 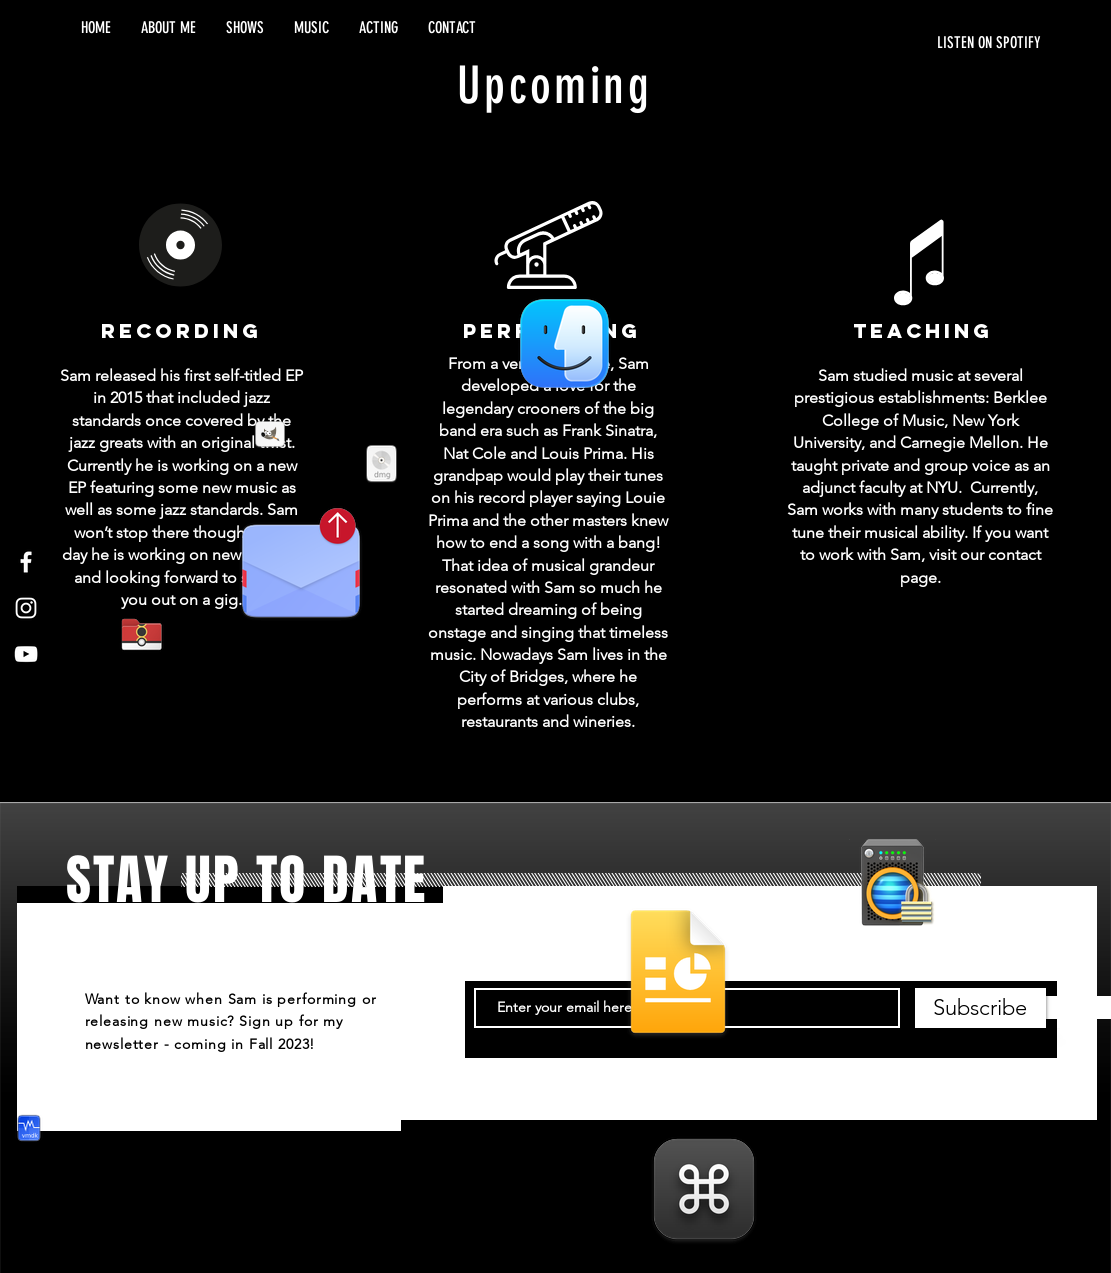 I want to click on open a GIMP project file, so click(x=270, y=433).